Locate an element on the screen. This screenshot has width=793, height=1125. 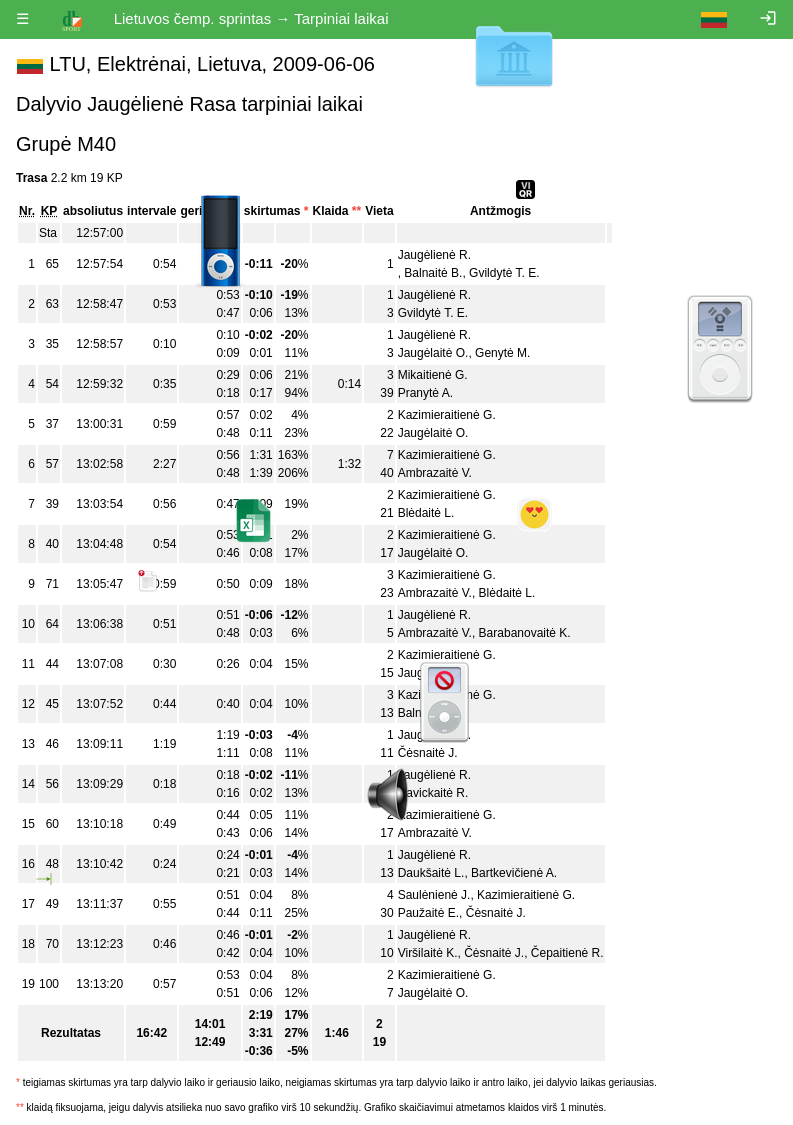
open microsoft excel spreadsheet file is located at coordinates (253, 520).